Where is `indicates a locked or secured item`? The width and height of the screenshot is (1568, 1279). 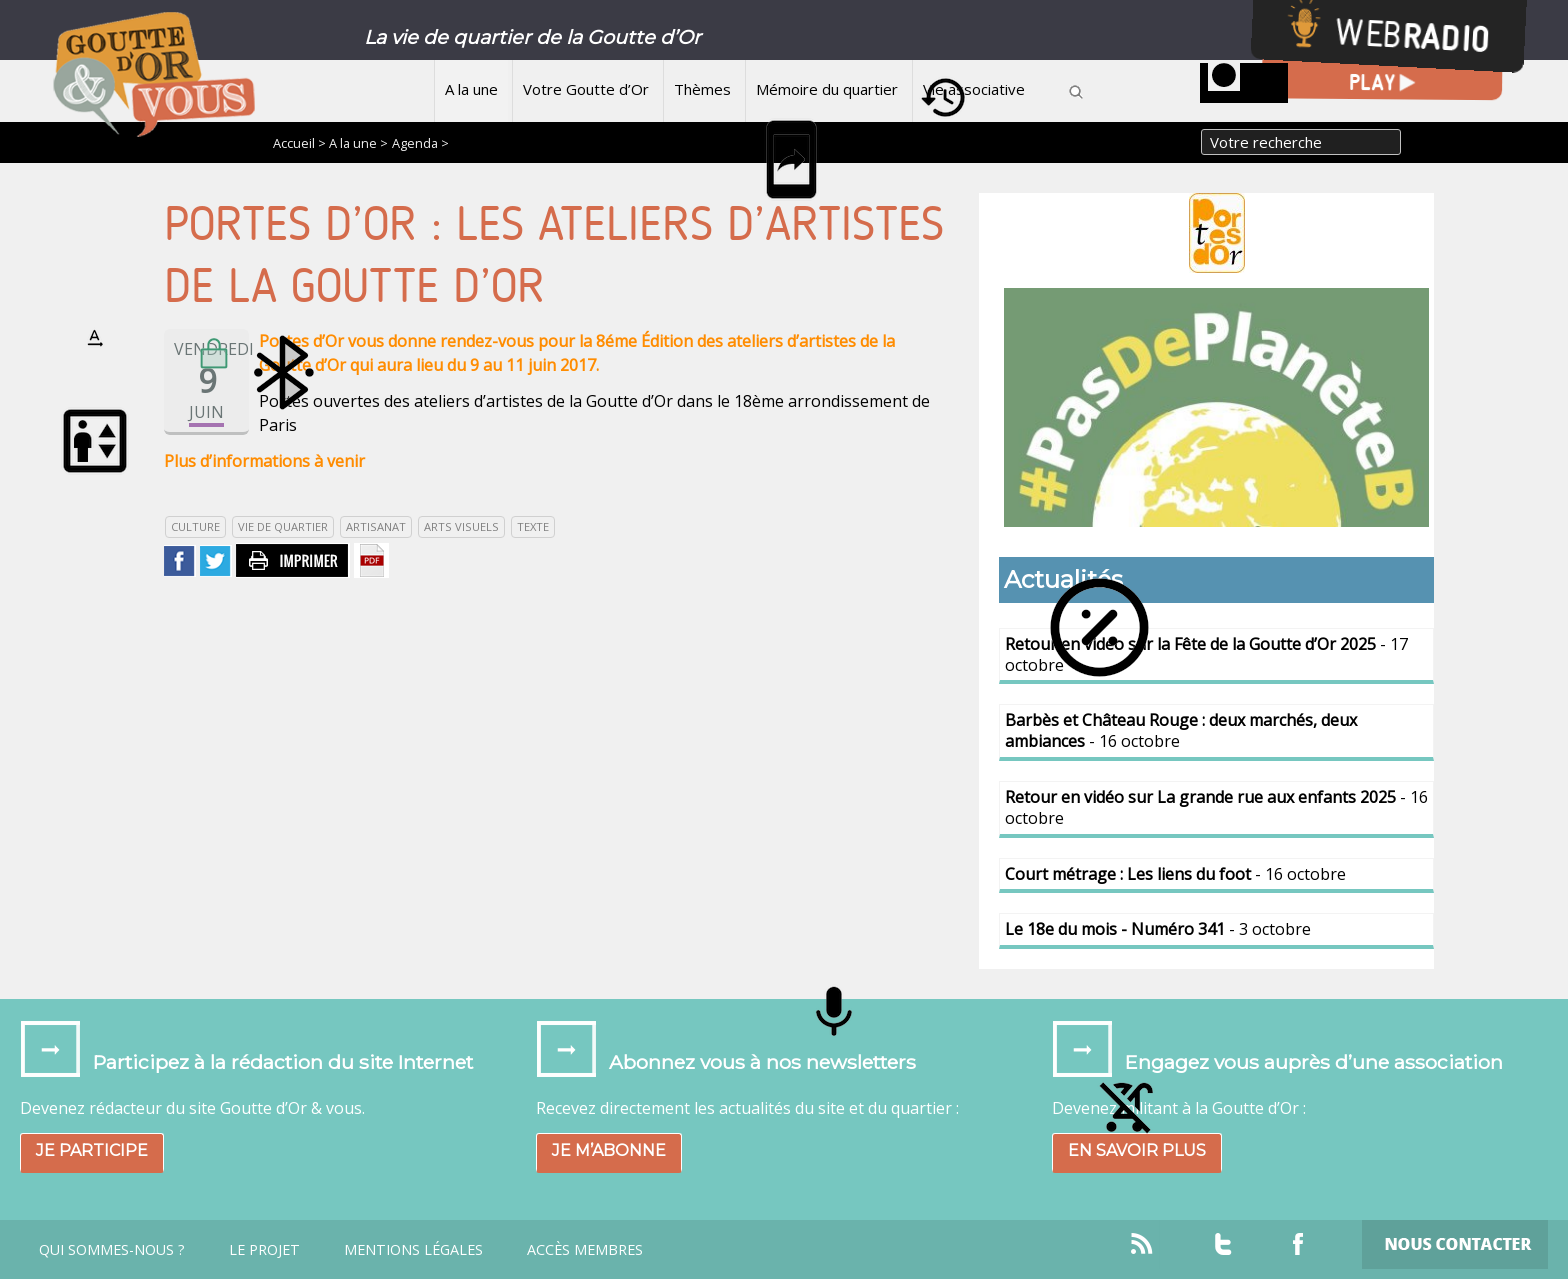
indicates a locked or secured item is located at coordinates (214, 355).